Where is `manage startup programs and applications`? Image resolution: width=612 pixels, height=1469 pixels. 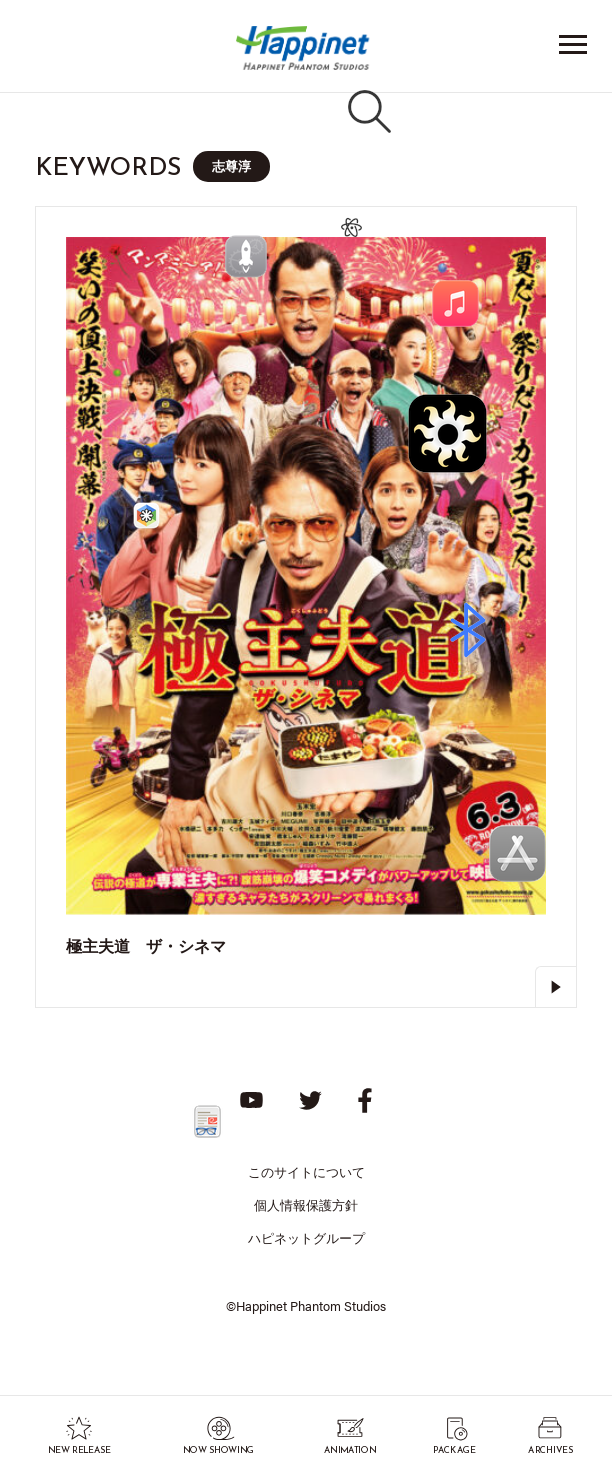 manage startup programs and applications is located at coordinates (246, 257).